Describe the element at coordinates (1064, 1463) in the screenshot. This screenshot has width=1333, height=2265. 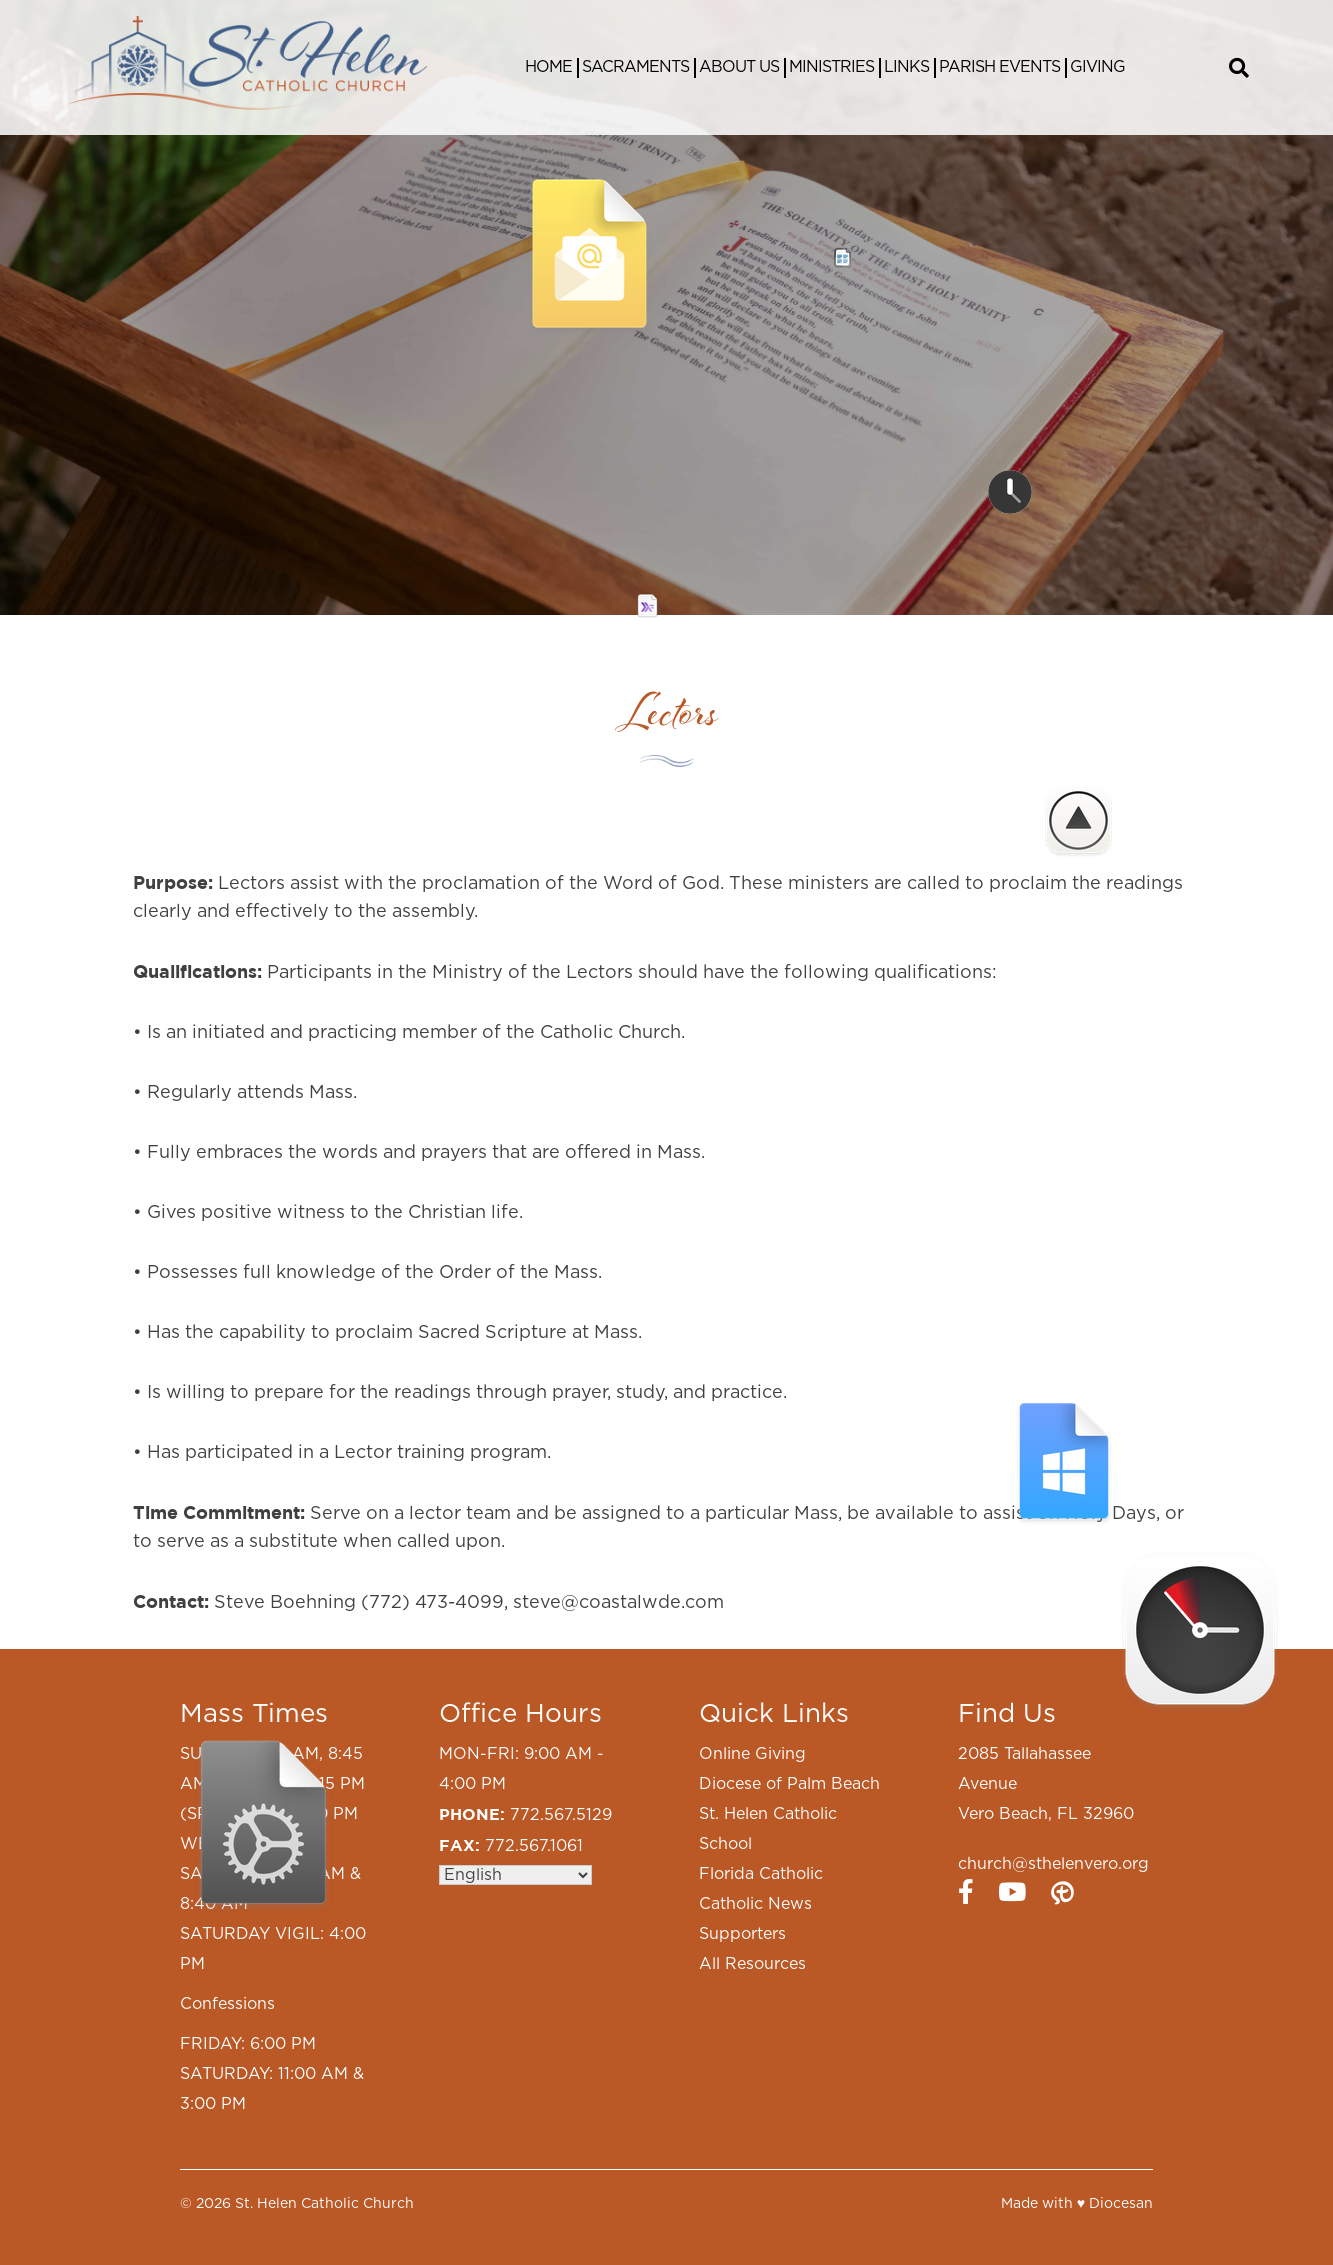
I see `a windows executable file (.exe)` at that location.